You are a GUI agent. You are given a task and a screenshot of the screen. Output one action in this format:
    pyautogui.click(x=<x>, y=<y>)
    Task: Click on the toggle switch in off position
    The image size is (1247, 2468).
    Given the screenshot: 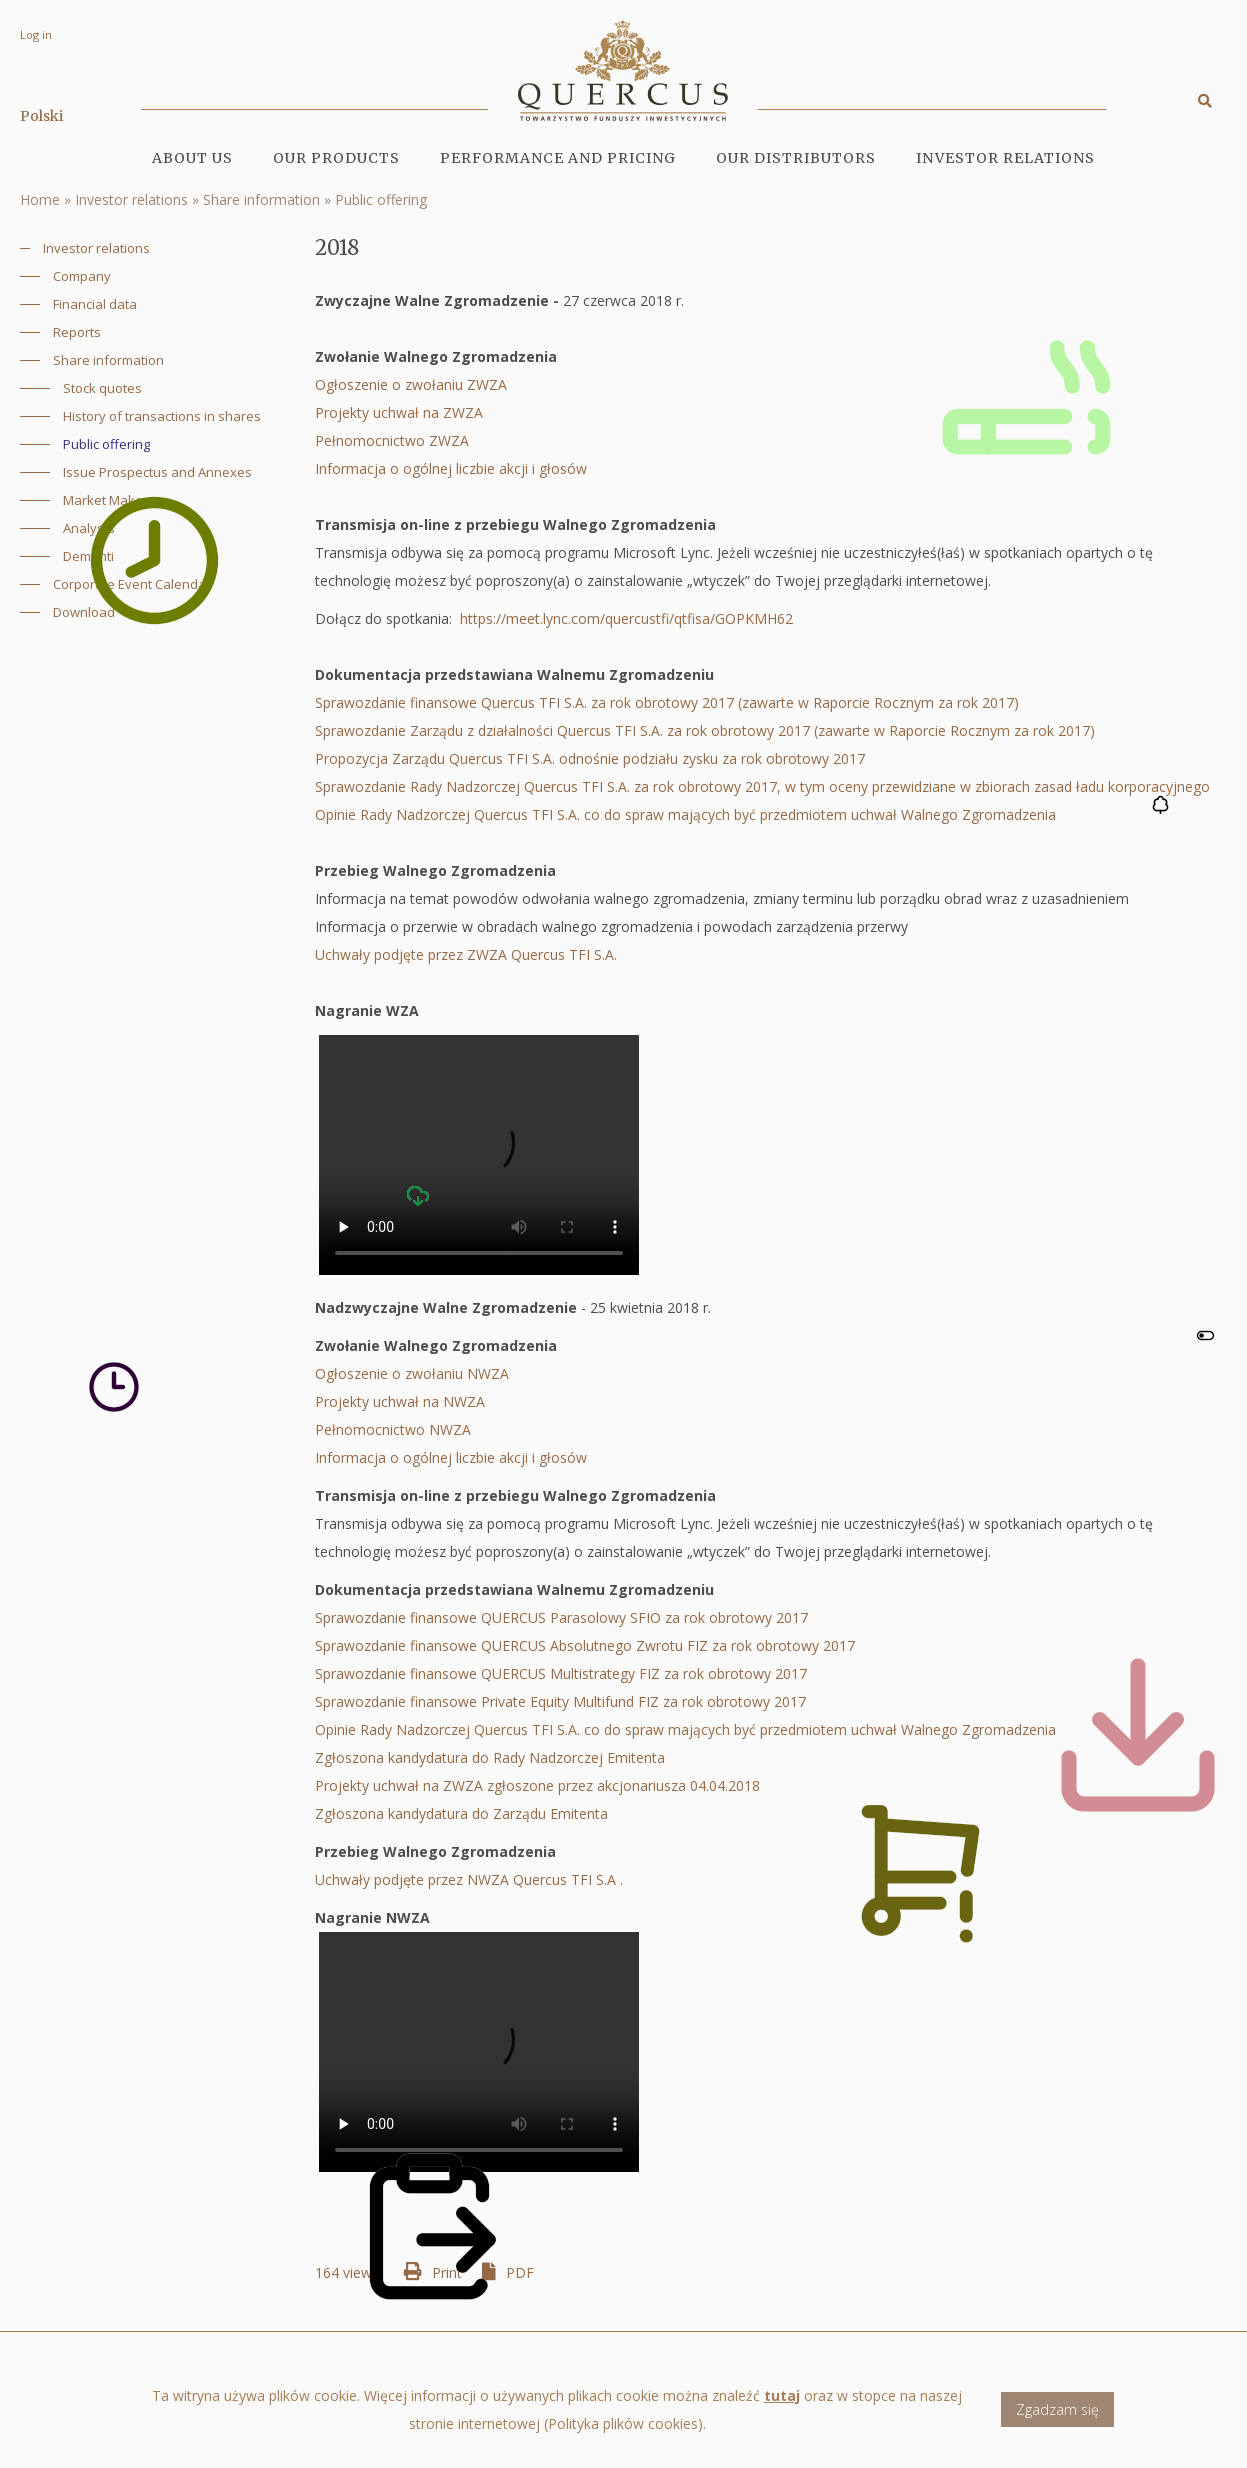 What is the action you would take?
    pyautogui.click(x=1205, y=1335)
    